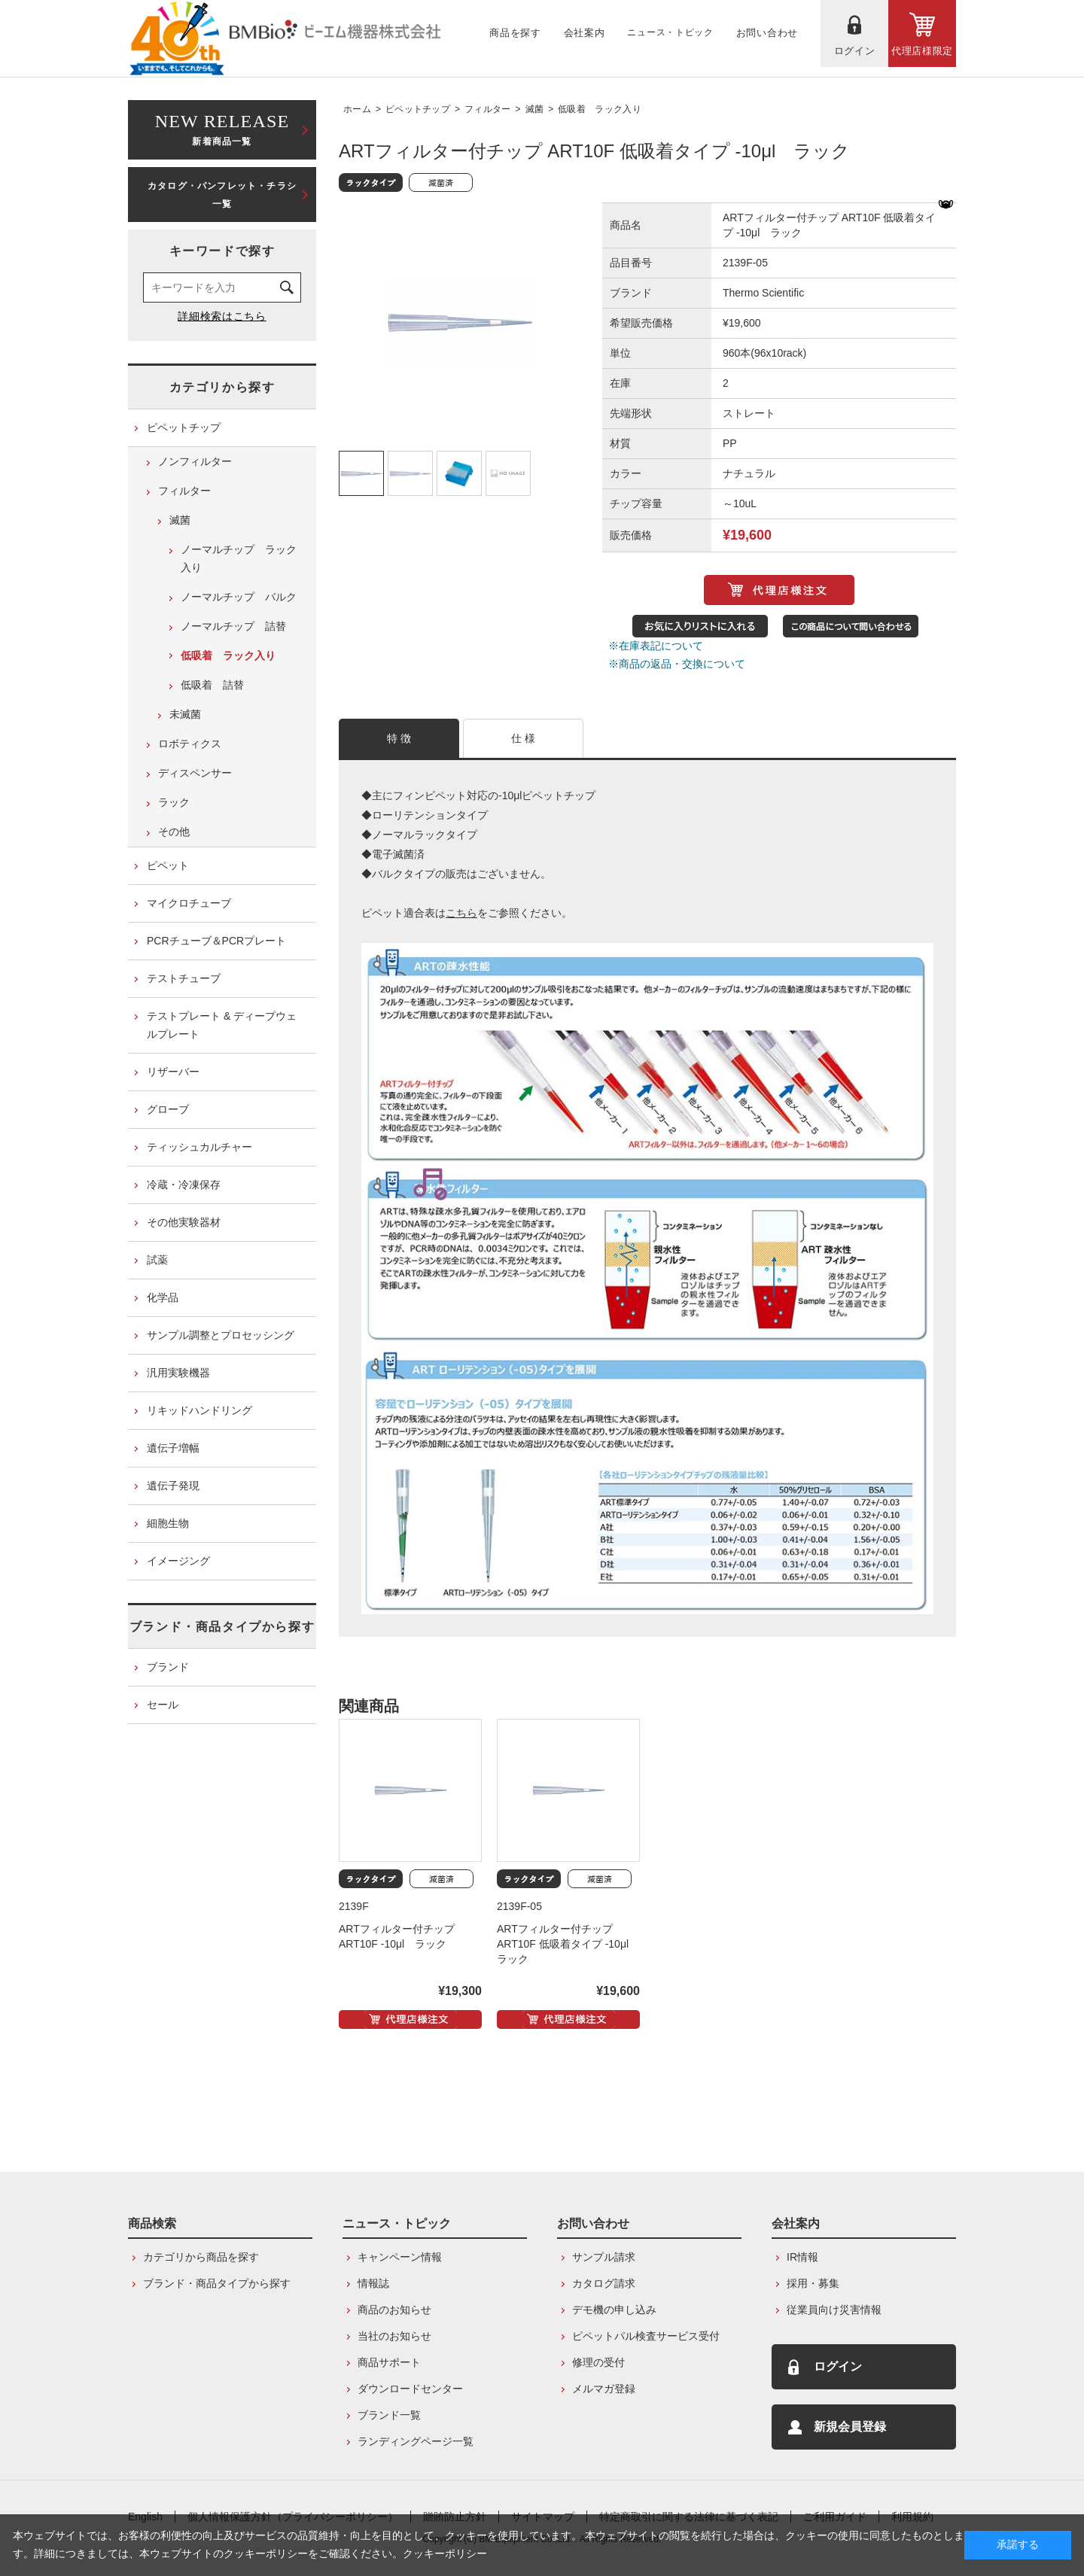  Describe the element at coordinates (429, 1182) in the screenshot. I see `cancel or stop music playback` at that location.